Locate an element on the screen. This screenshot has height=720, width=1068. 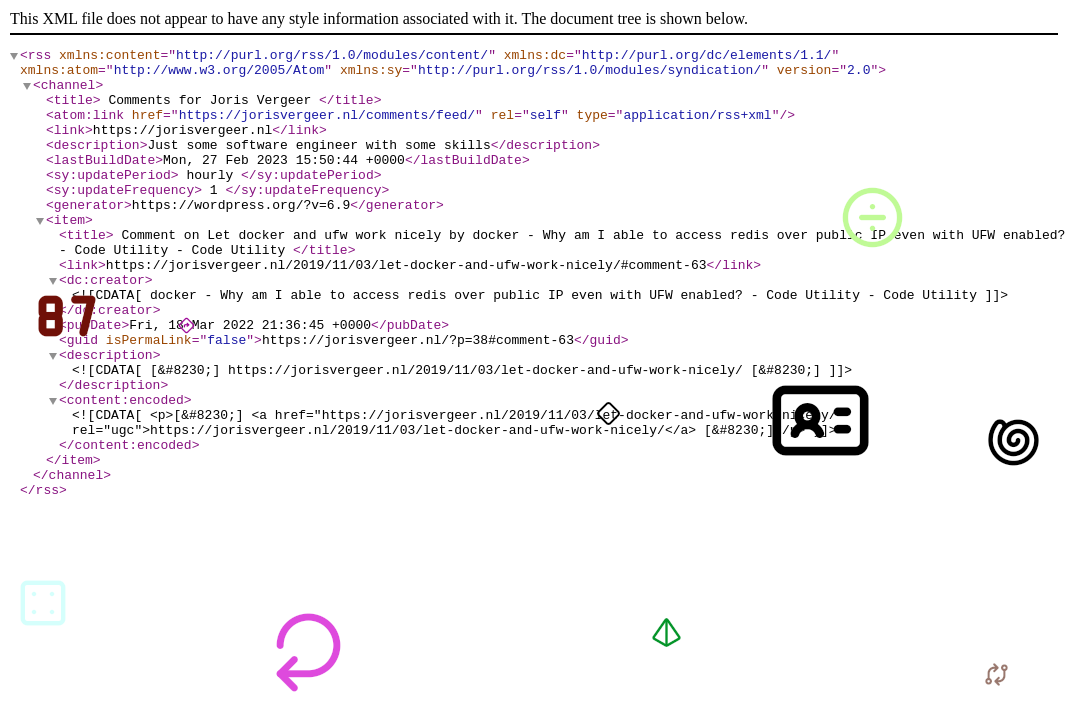
indicates premium or VIP membership status is located at coordinates (608, 413).